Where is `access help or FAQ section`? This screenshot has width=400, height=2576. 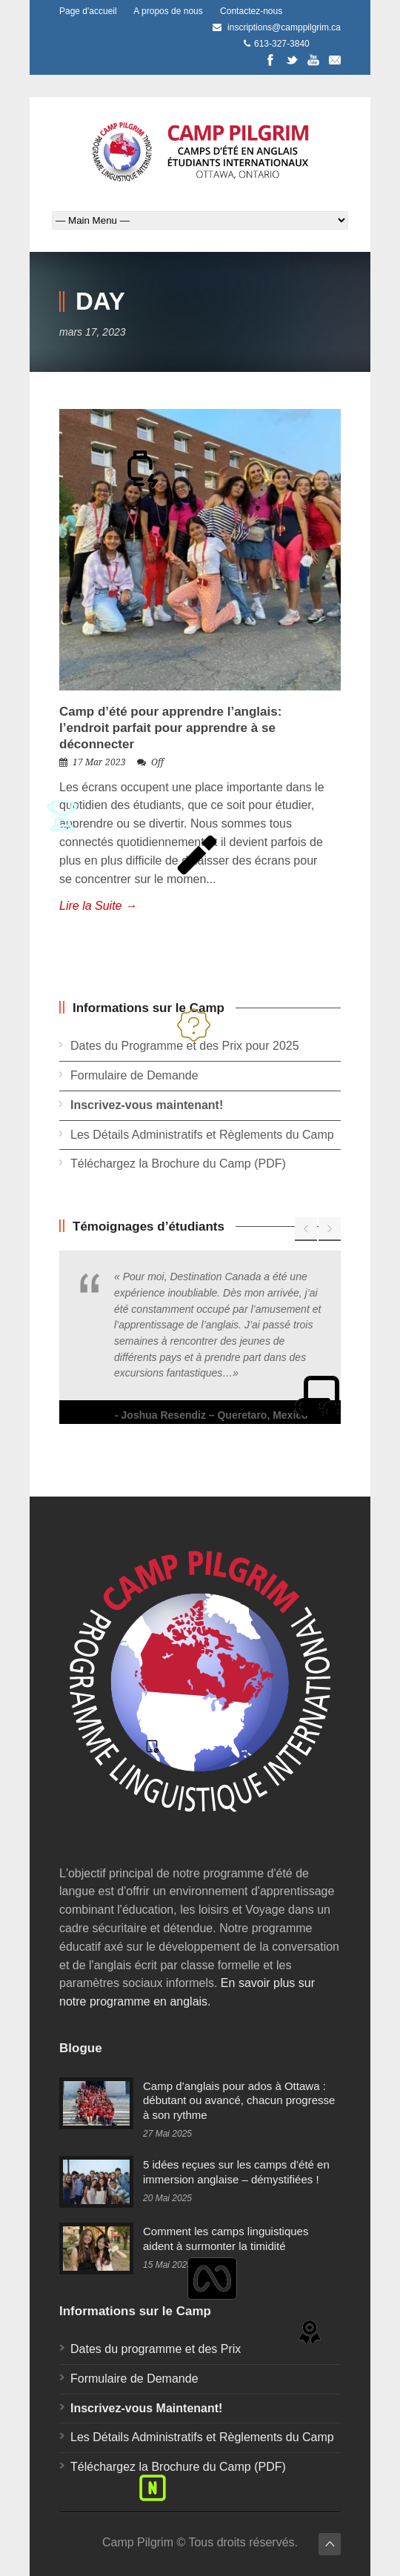 access help or FAQ section is located at coordinates (193, 1025).